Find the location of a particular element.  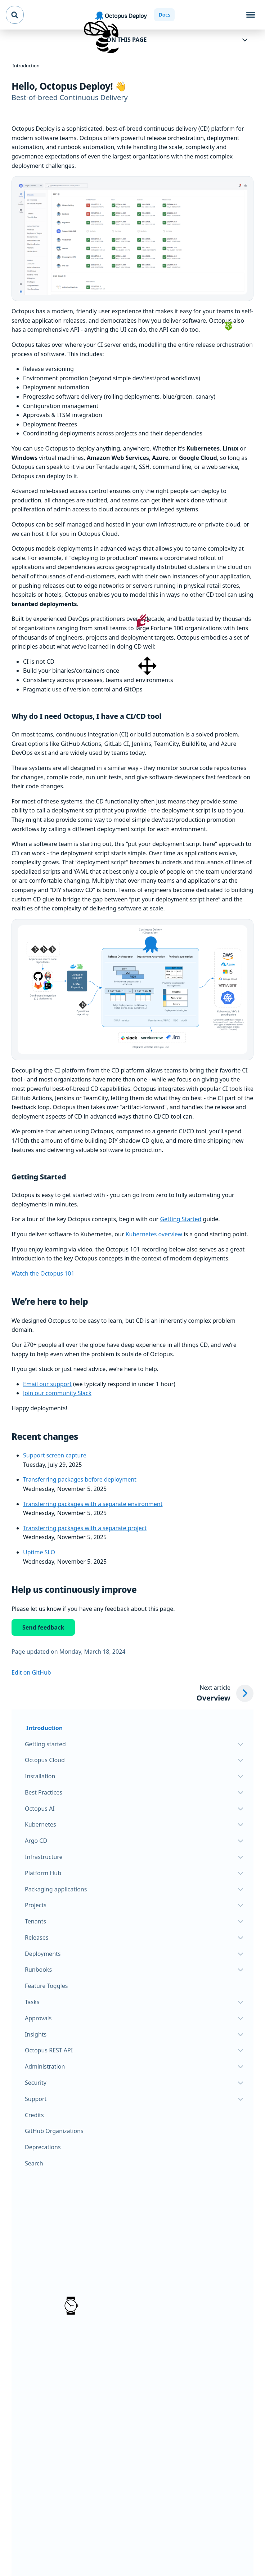

tap to flick or shoot a marble is located at coordinates (145, 621).